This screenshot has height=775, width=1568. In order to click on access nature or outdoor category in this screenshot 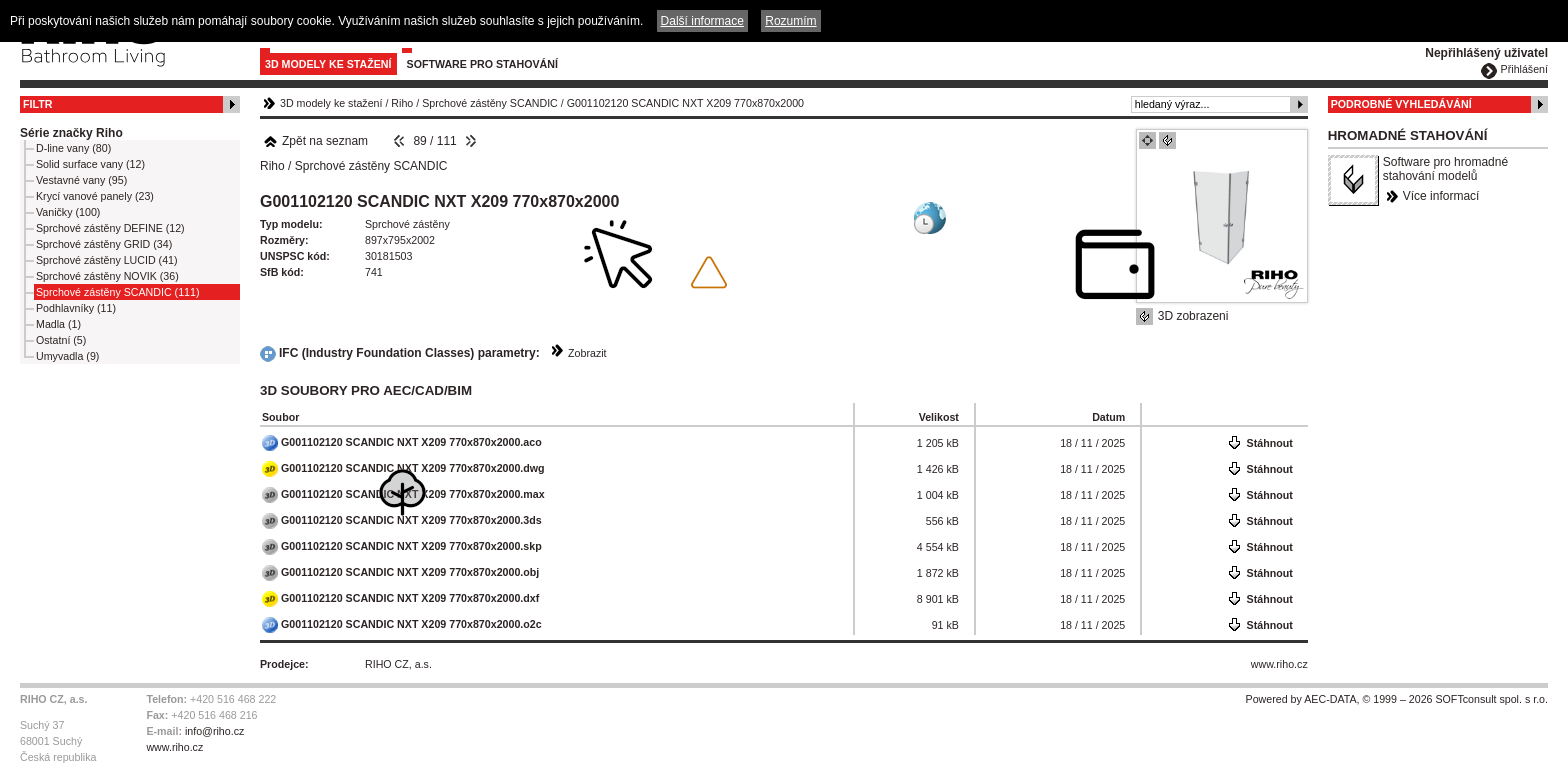, I will do `click(402, 492)`.